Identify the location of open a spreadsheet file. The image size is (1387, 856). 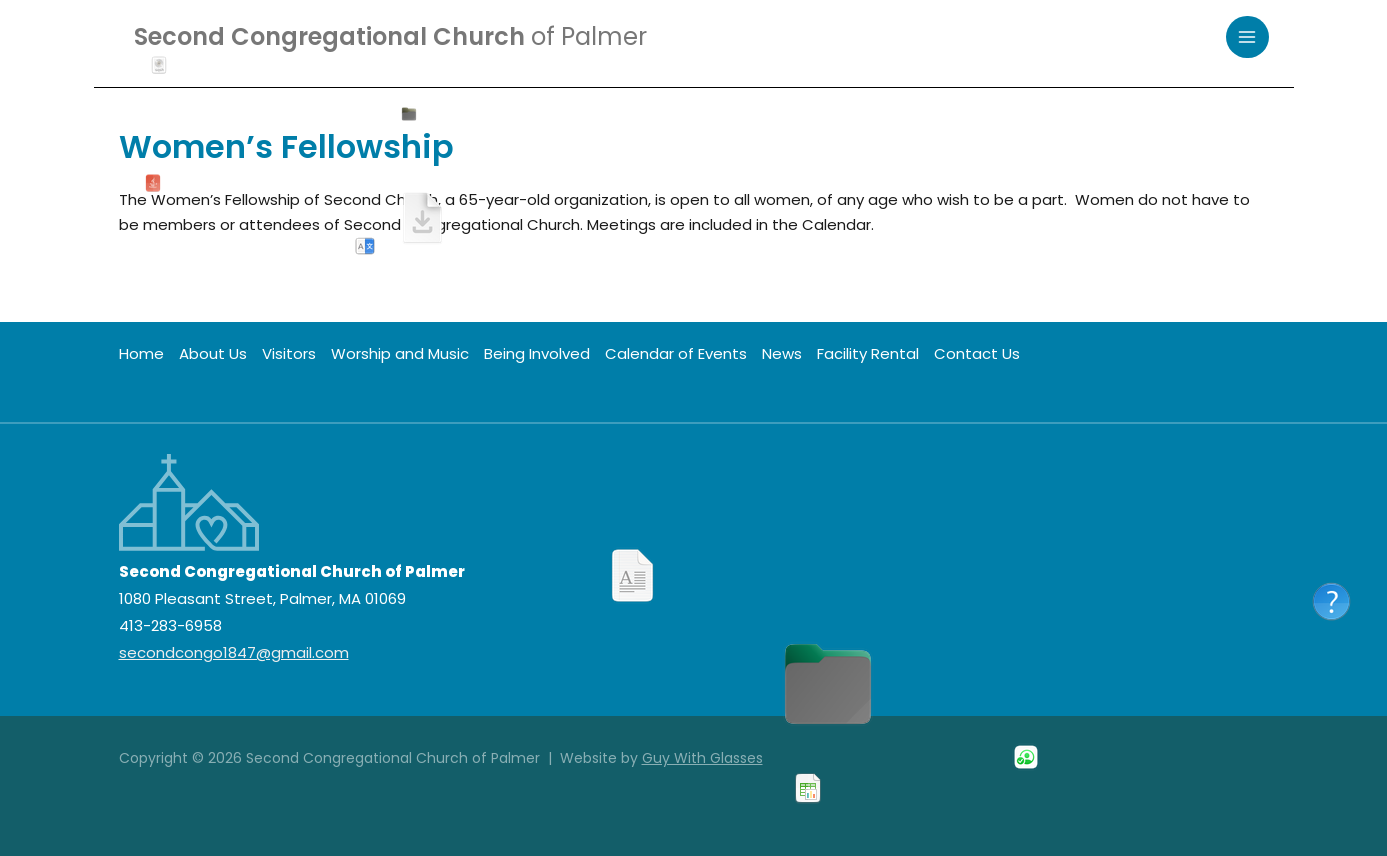
(808, 788).